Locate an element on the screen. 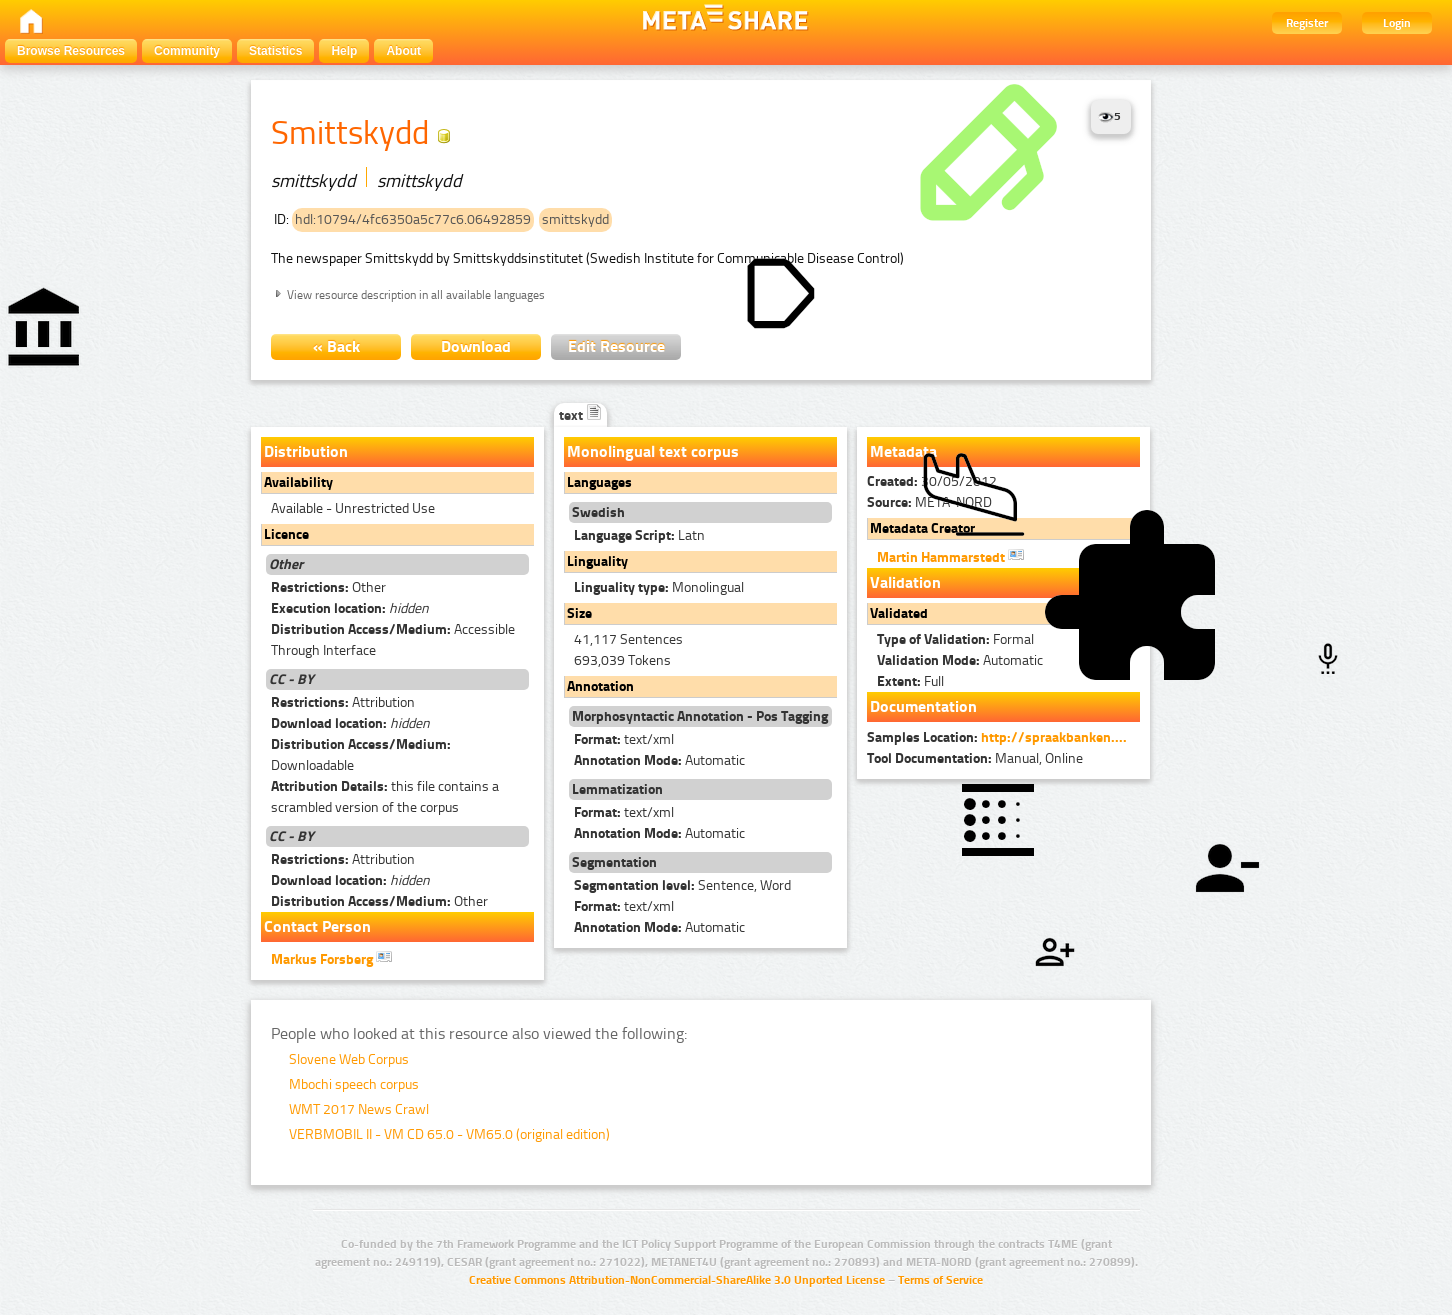  remove a contact or friend is located at coordinates (1226, 868).